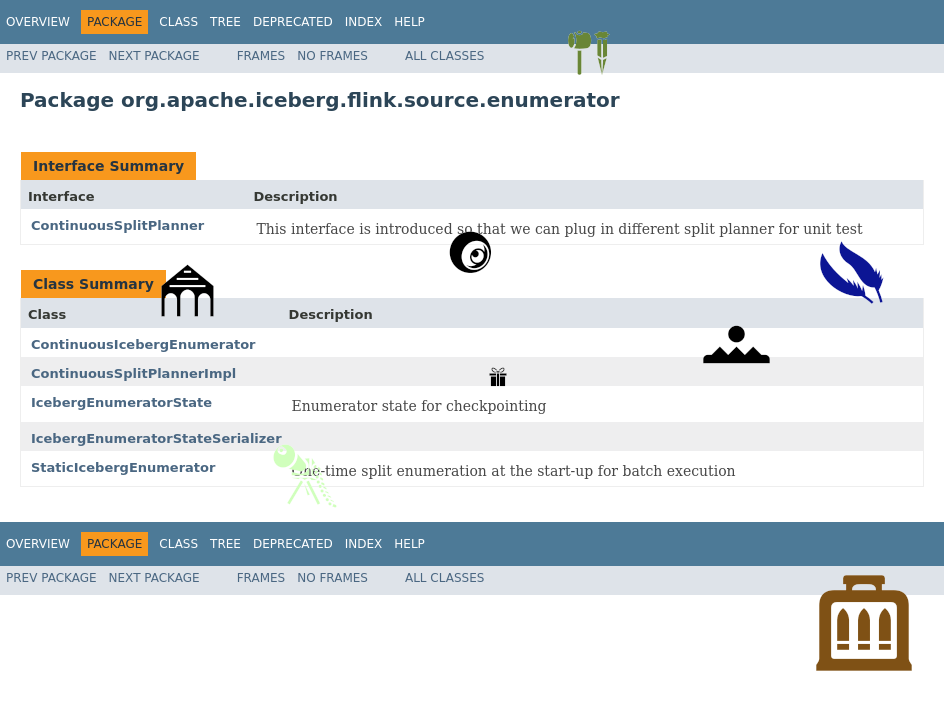 The width and height of the screenshot is (944, 720). What do you see at coordinates (187, 290) in the screenshot?
I see `access the marketplace or bazaar` at bounding box center [187, 290].